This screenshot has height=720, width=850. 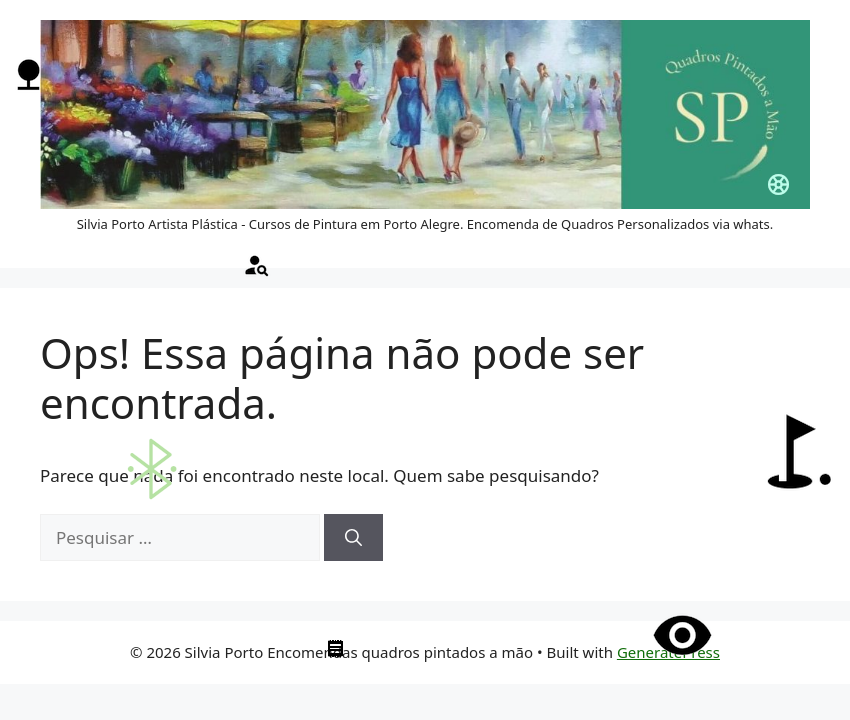 I want to click on view purchase receipt or transaction history, so click(x=335, y=648).